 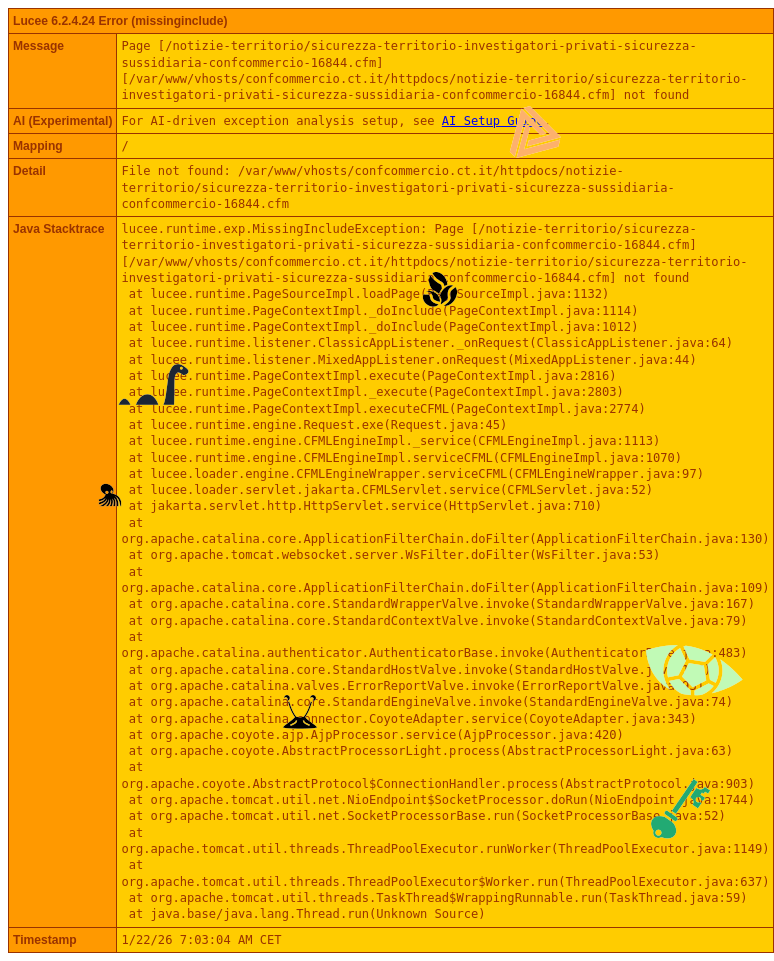 What do you see at coordinates (694, 673) in the screenshot?
I see `activate enhanced vision or perception ability` at bounding box center [694, 673].